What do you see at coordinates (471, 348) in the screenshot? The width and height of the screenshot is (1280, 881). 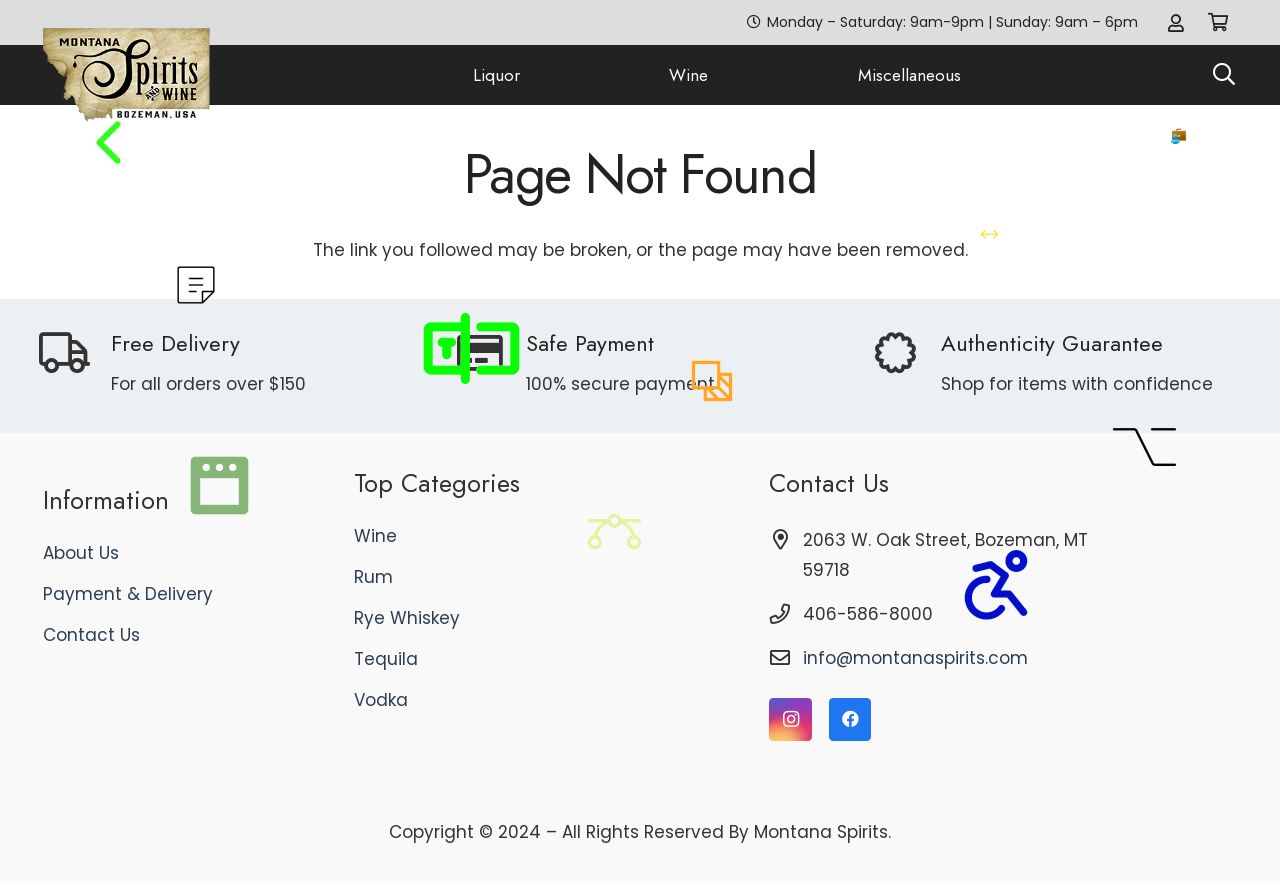 I see `enter or edit text in a form field` at bounding box center [471, 348].